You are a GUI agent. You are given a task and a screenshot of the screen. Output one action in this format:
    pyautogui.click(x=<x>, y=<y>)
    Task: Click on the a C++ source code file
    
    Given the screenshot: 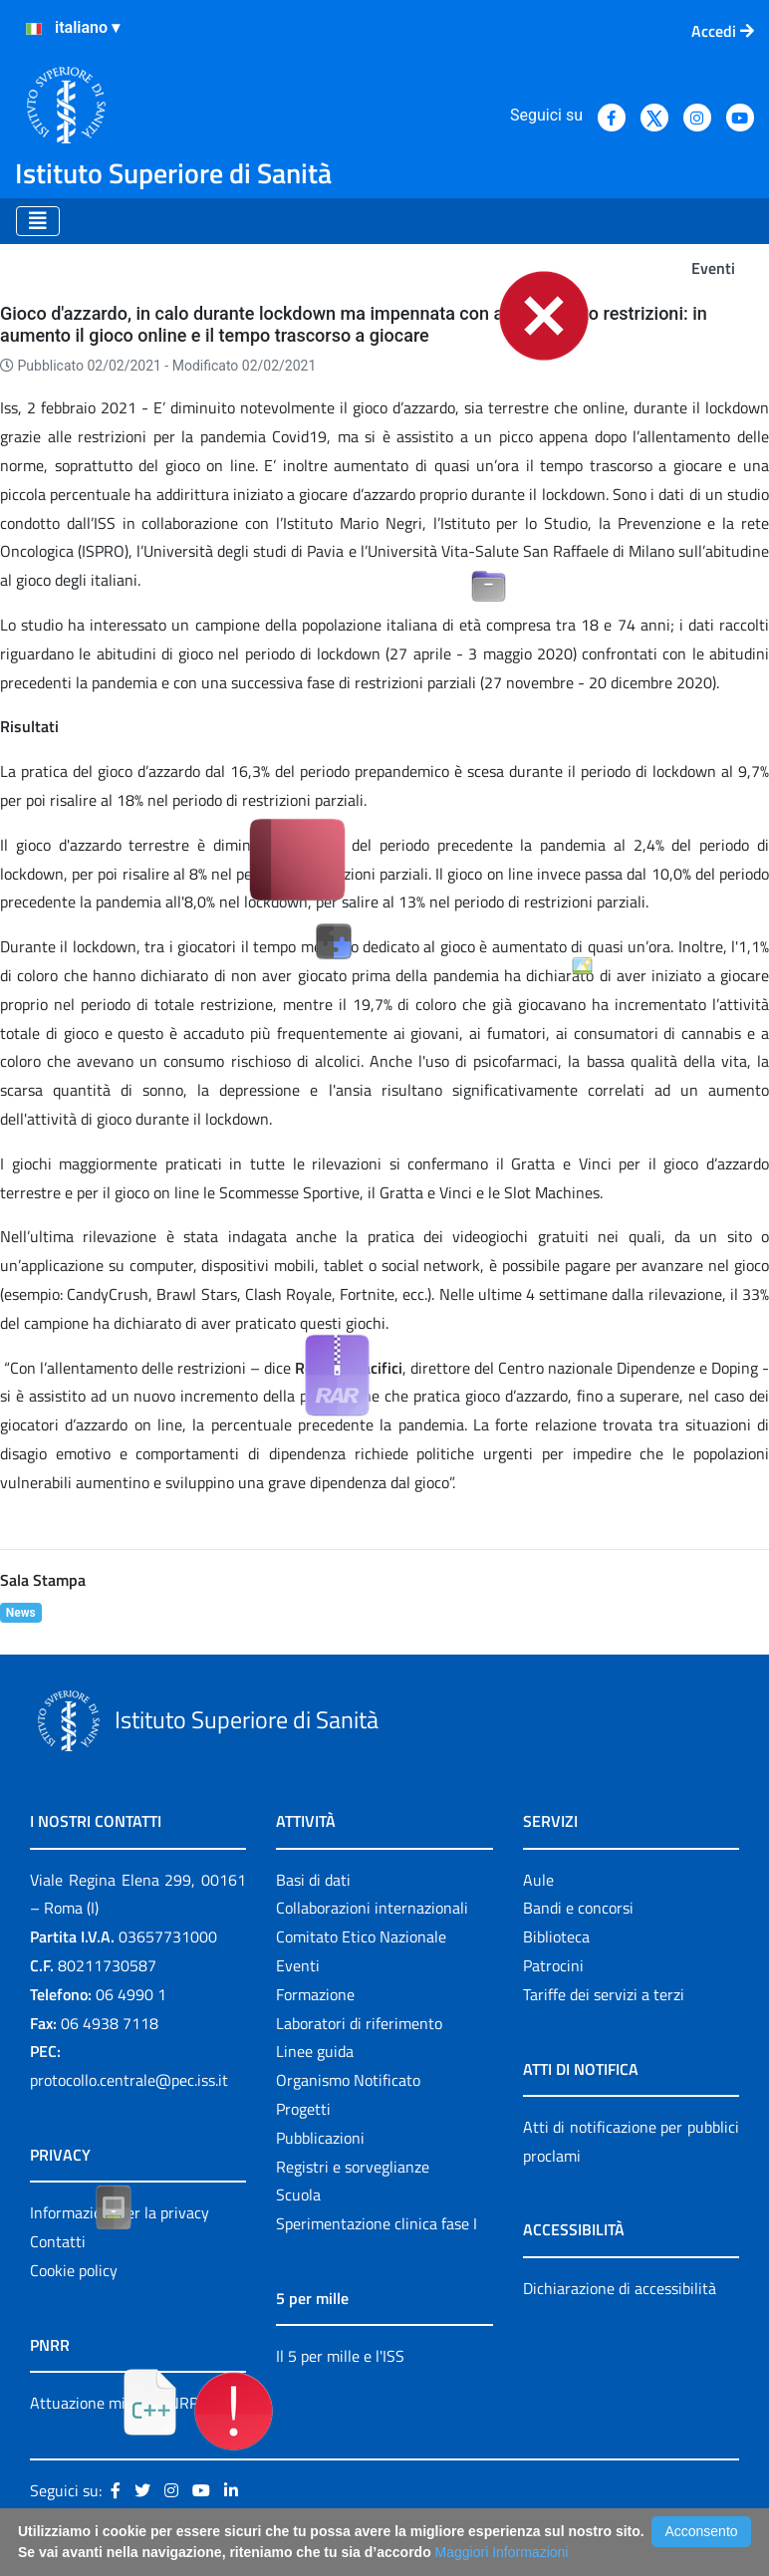 What is the action you would take?
    pyautogui.click(x=149, y=2402)
    